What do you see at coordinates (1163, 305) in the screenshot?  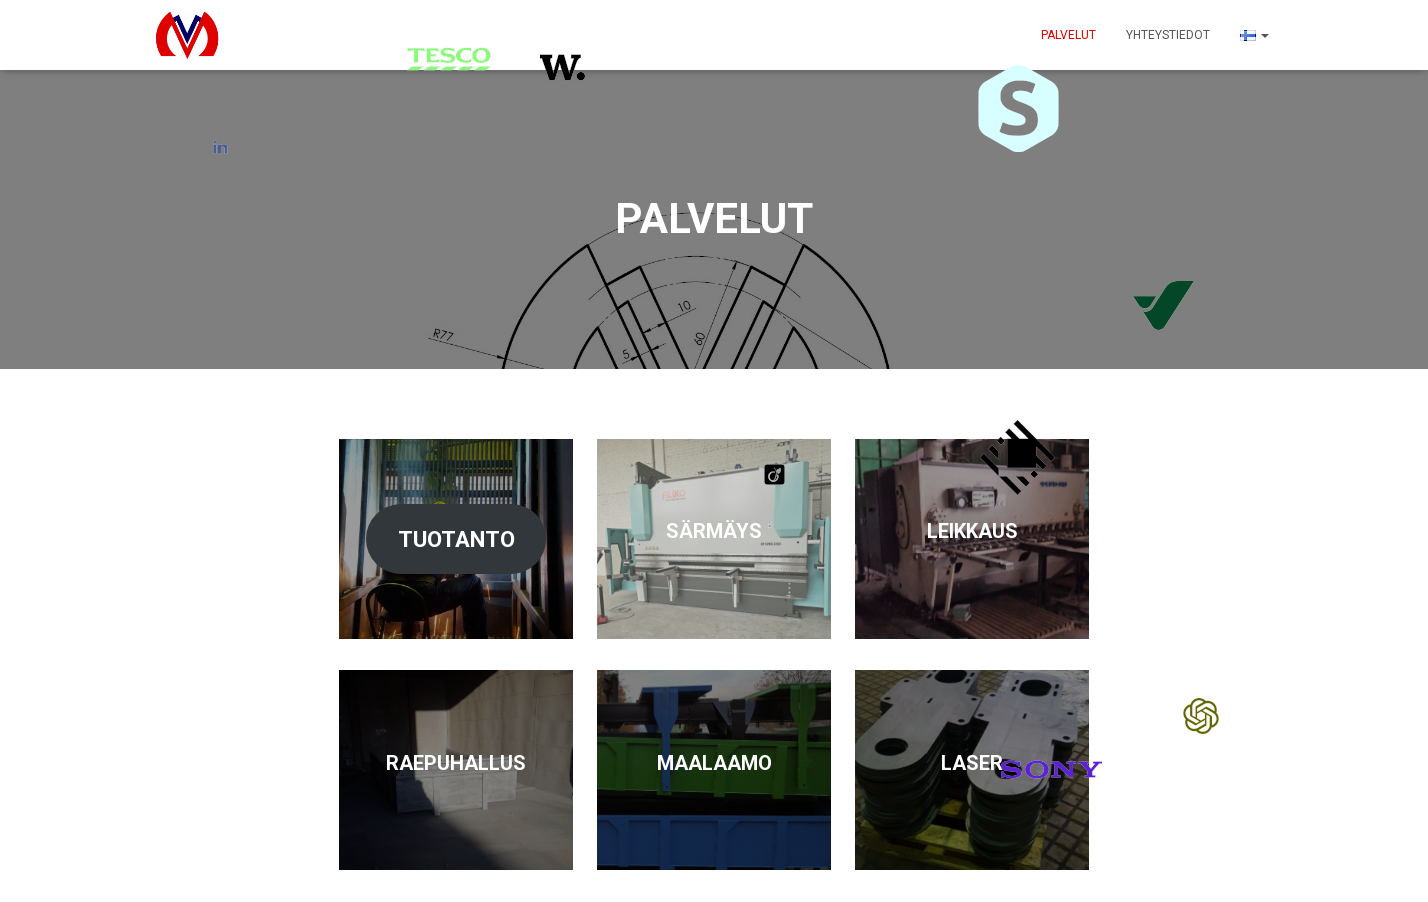 I see `voip.ms logo` at bounding box center [1163, 305].